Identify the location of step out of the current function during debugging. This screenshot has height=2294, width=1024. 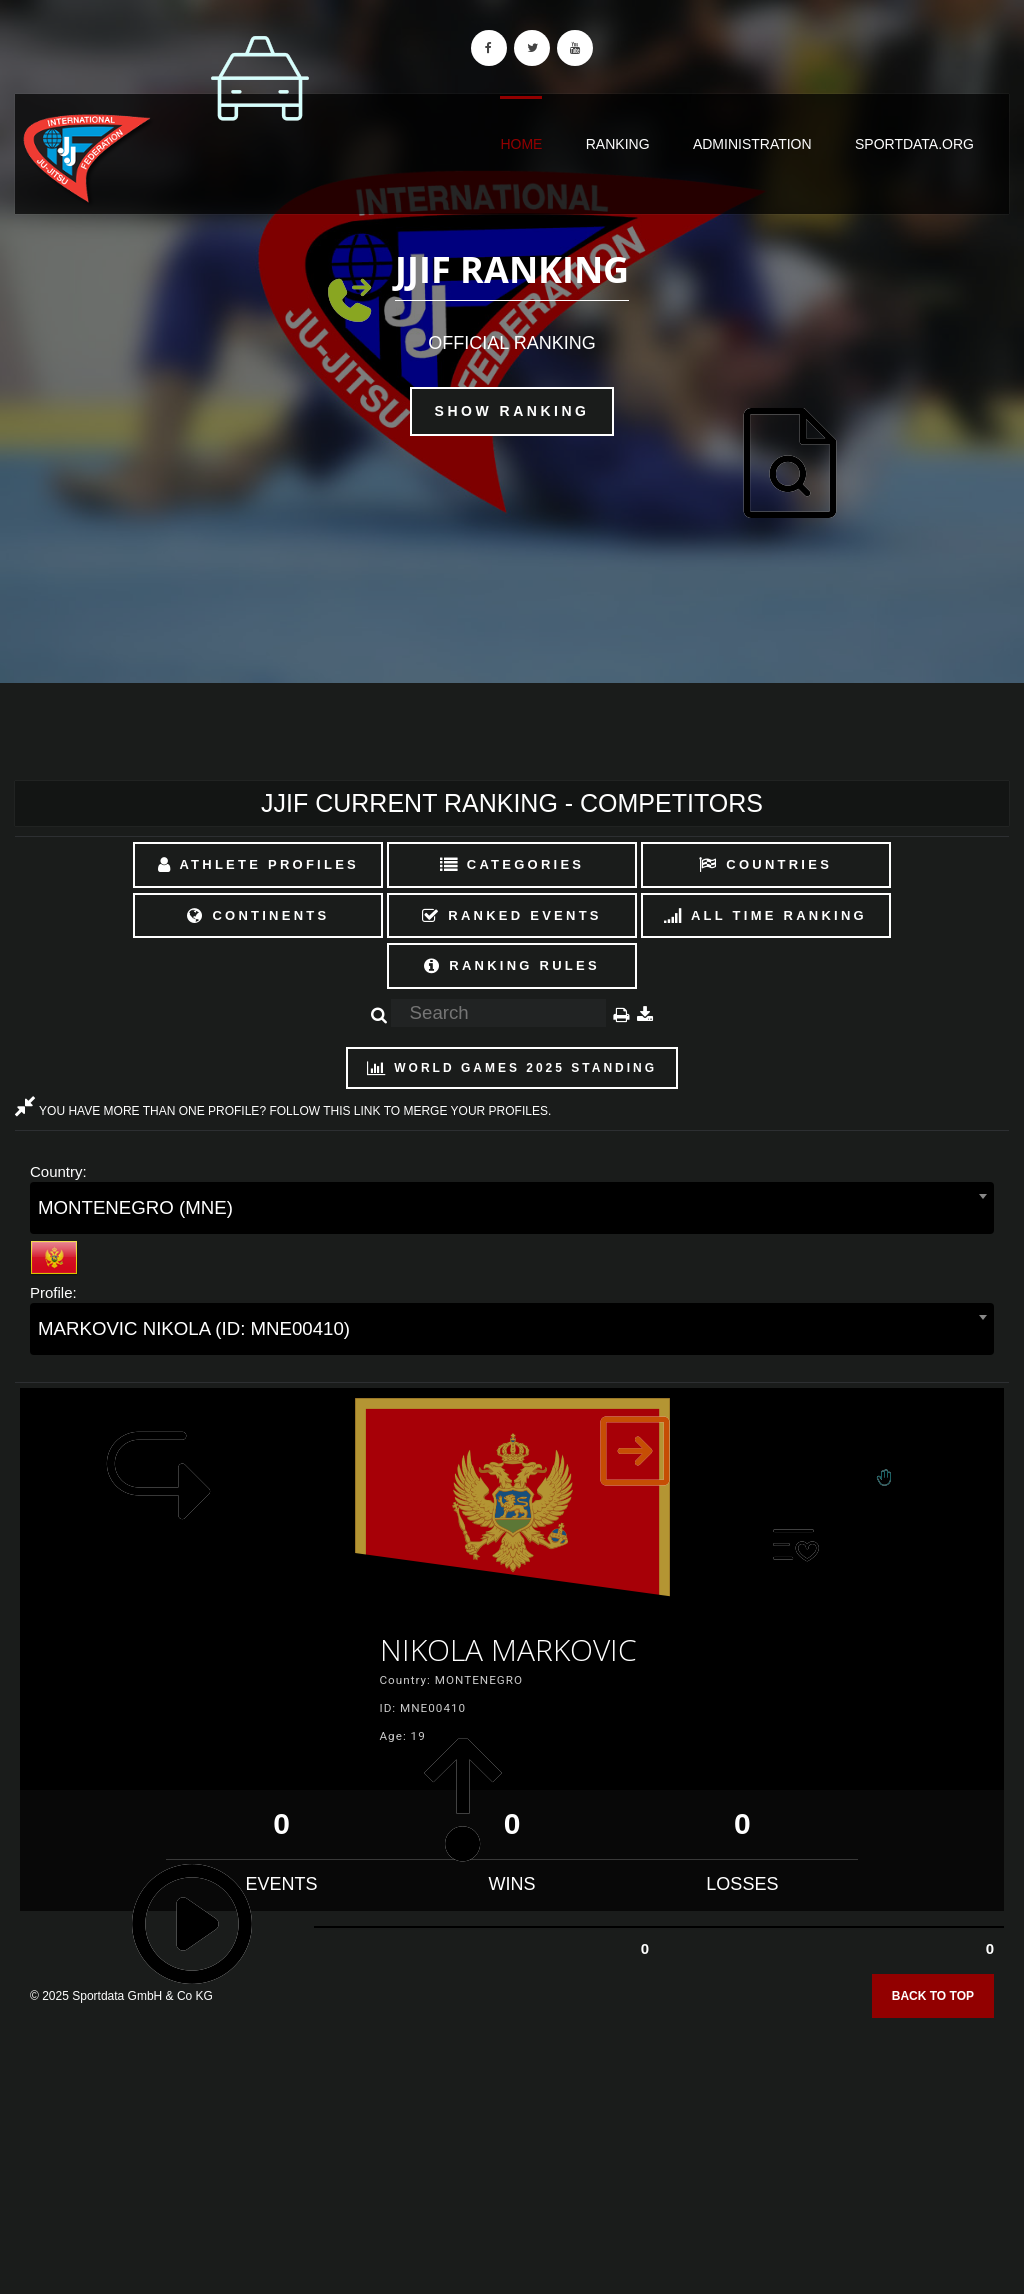
(463, 1800).